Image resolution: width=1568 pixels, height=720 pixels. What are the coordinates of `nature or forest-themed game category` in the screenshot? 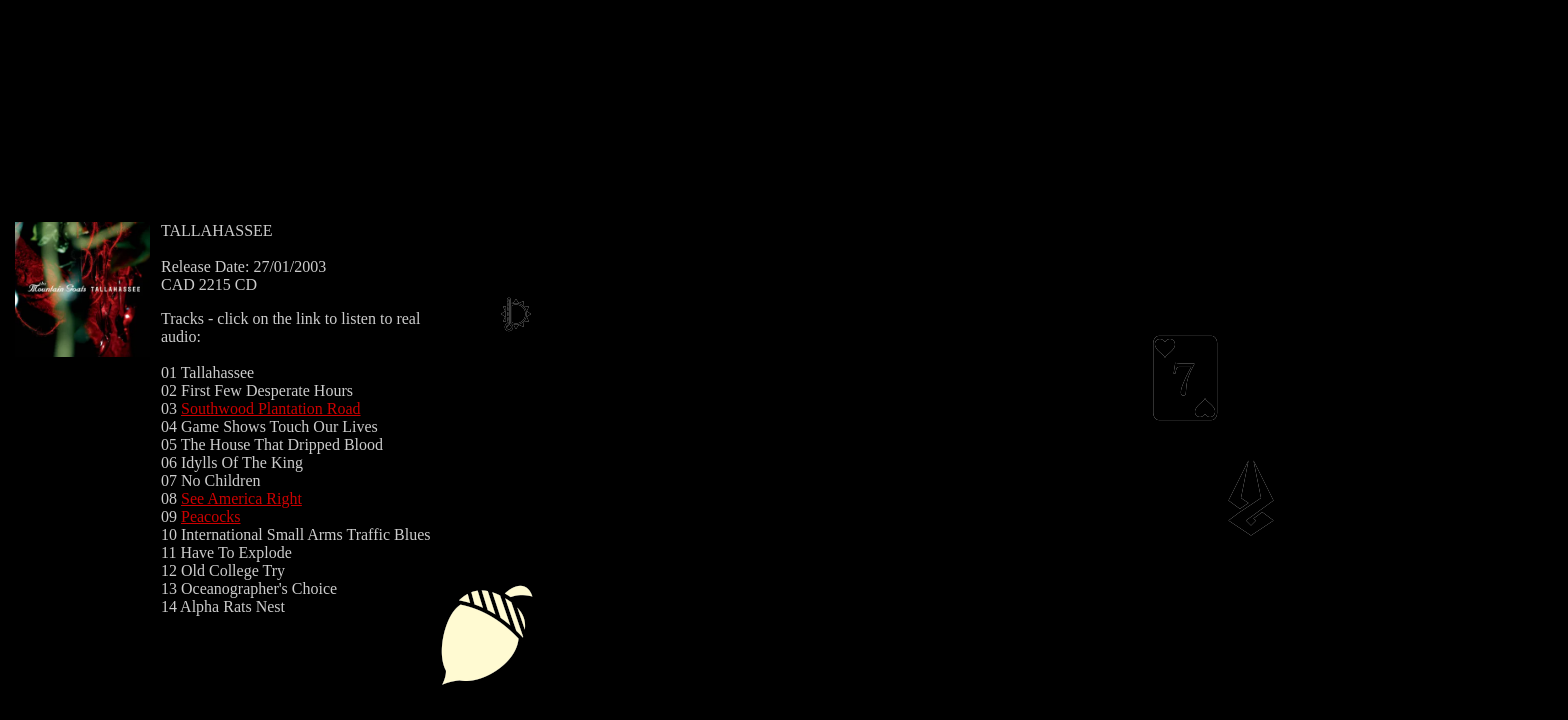 It's located at (485, 635).